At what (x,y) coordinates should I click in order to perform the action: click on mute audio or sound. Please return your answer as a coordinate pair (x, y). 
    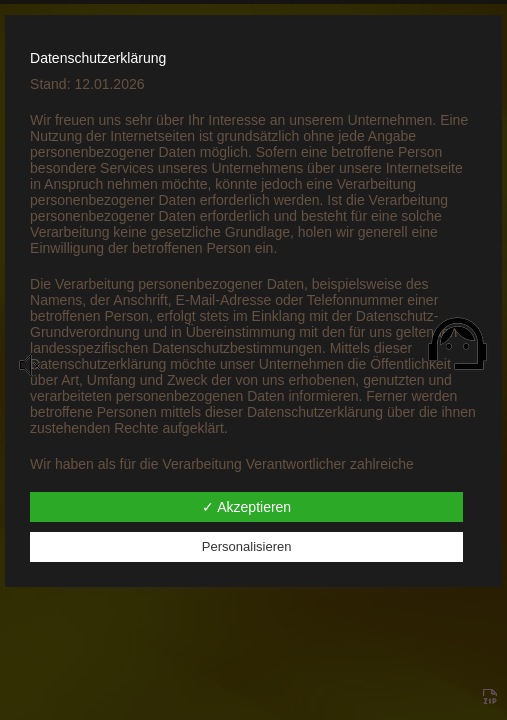
    Looking at the image, I should click on (30, 365).